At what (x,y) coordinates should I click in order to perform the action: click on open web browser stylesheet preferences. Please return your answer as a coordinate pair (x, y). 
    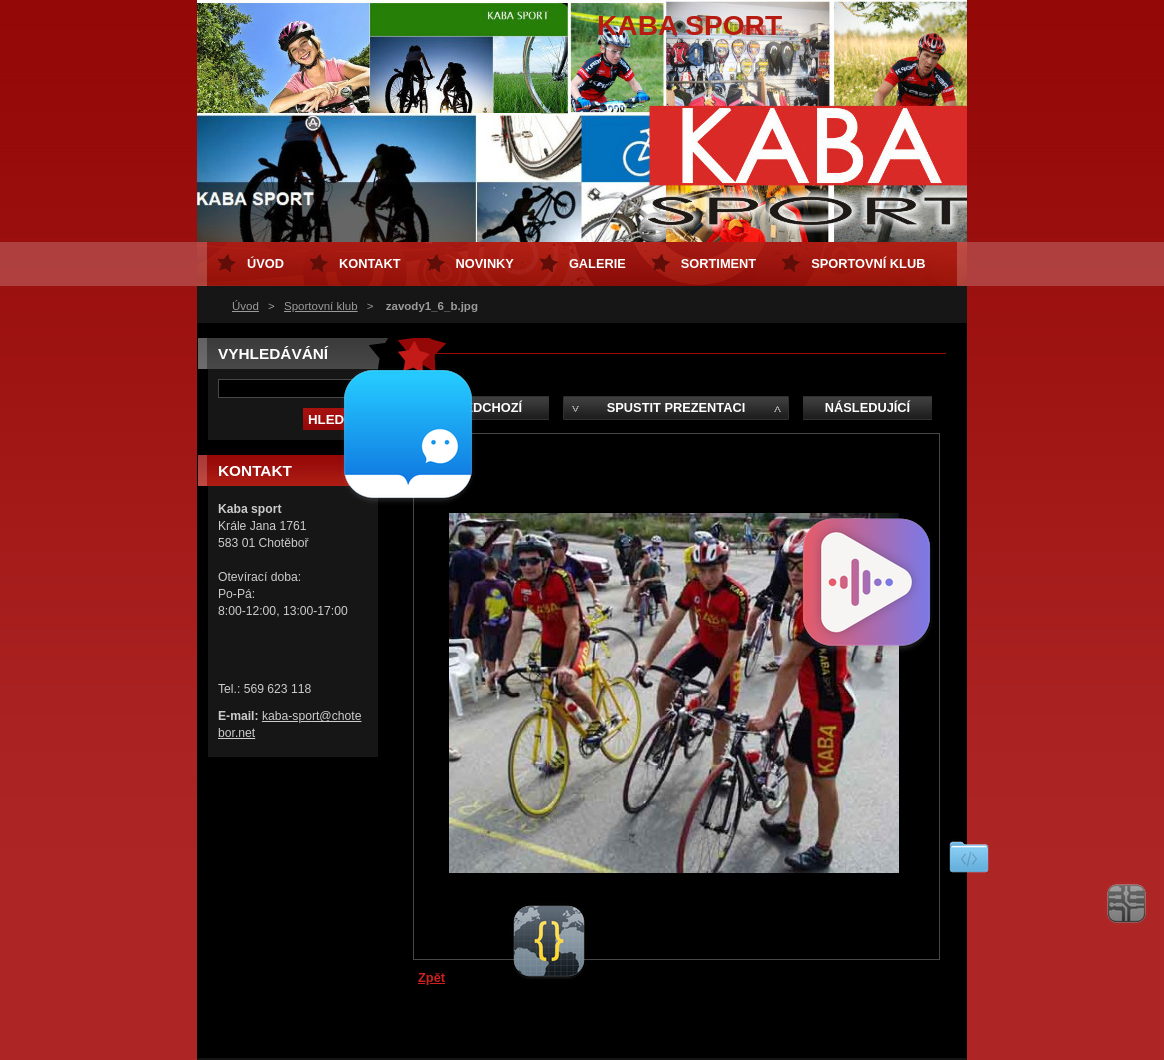
    Looking at the image, I should click on (549, 941).